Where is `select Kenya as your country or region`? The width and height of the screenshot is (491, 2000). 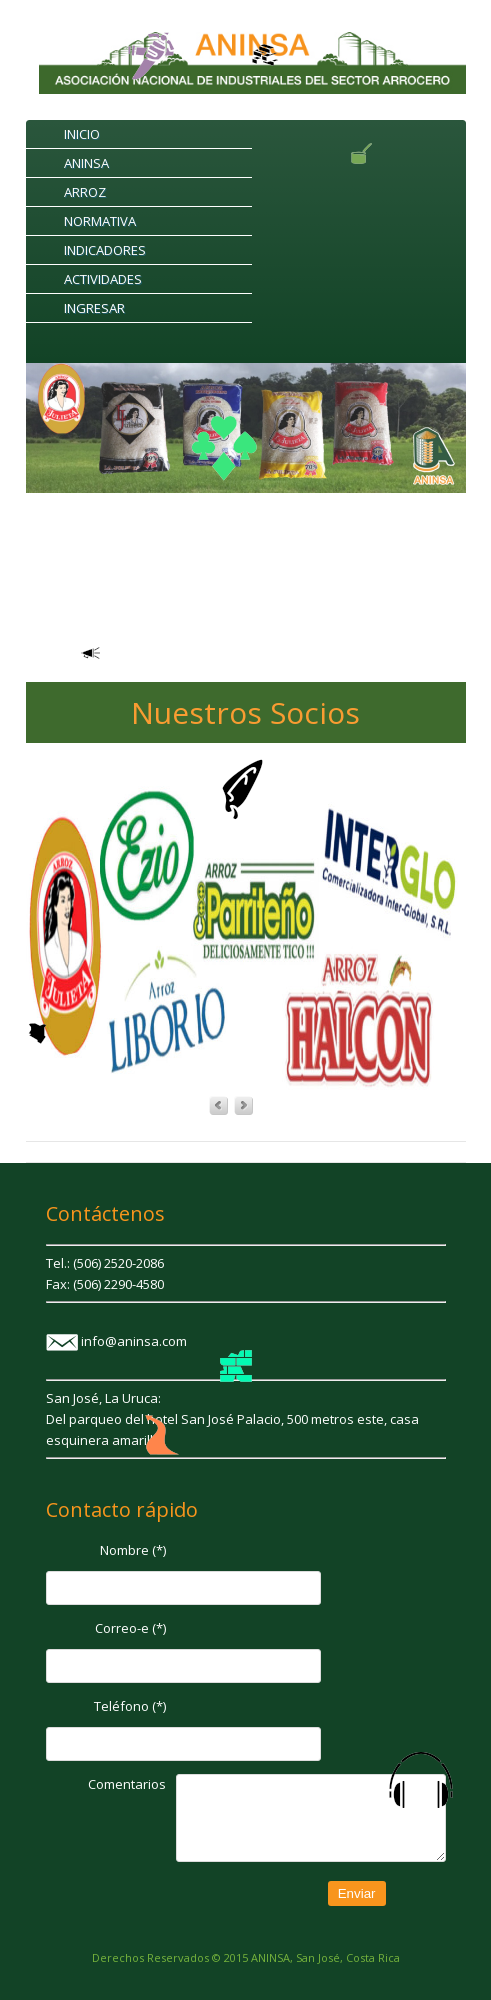
select Kenya as your country or region is located at coordinates (37, 1033).